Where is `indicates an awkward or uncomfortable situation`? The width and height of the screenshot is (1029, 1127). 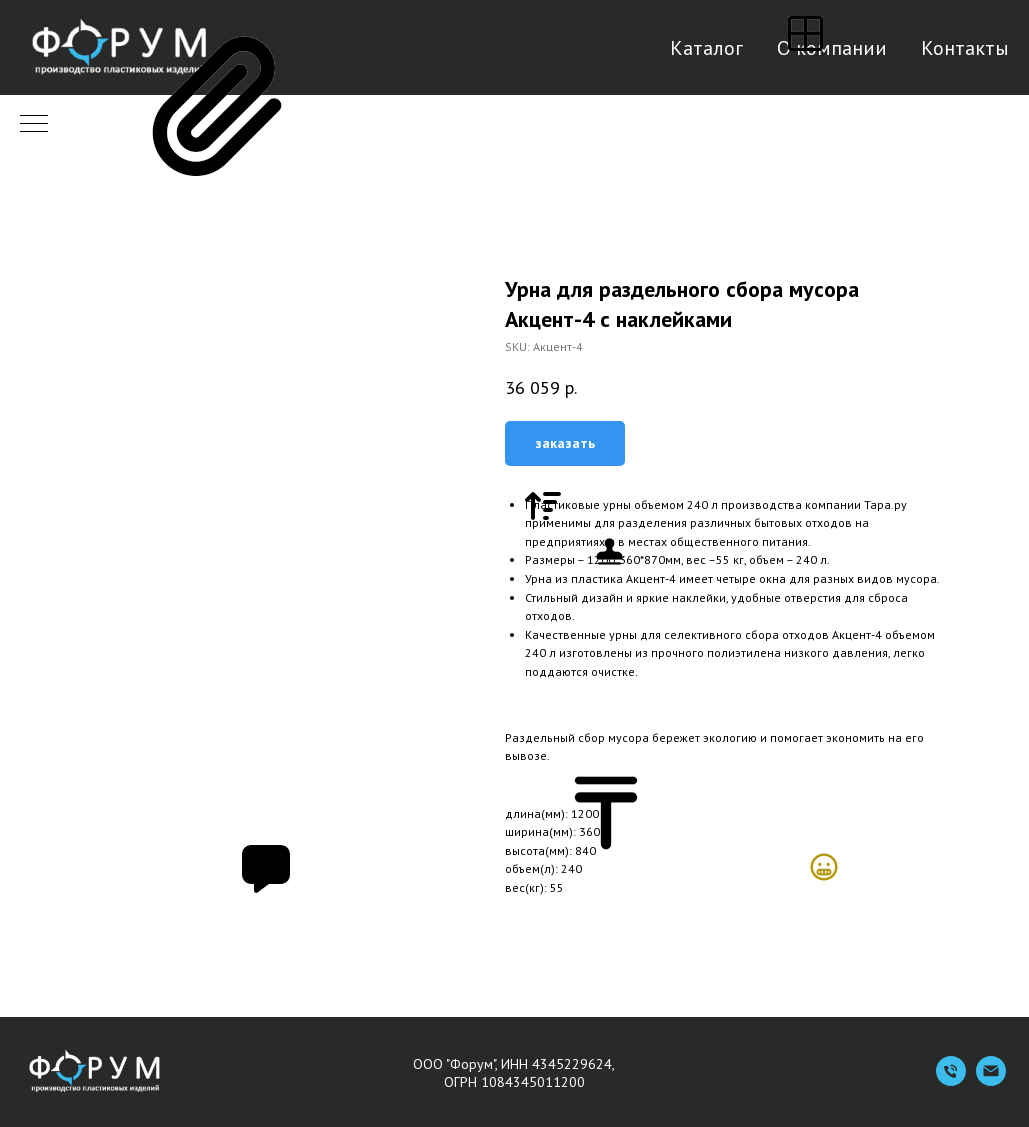
indicates an awkward or uncomfortable situation is located at coordinates (824, 867).